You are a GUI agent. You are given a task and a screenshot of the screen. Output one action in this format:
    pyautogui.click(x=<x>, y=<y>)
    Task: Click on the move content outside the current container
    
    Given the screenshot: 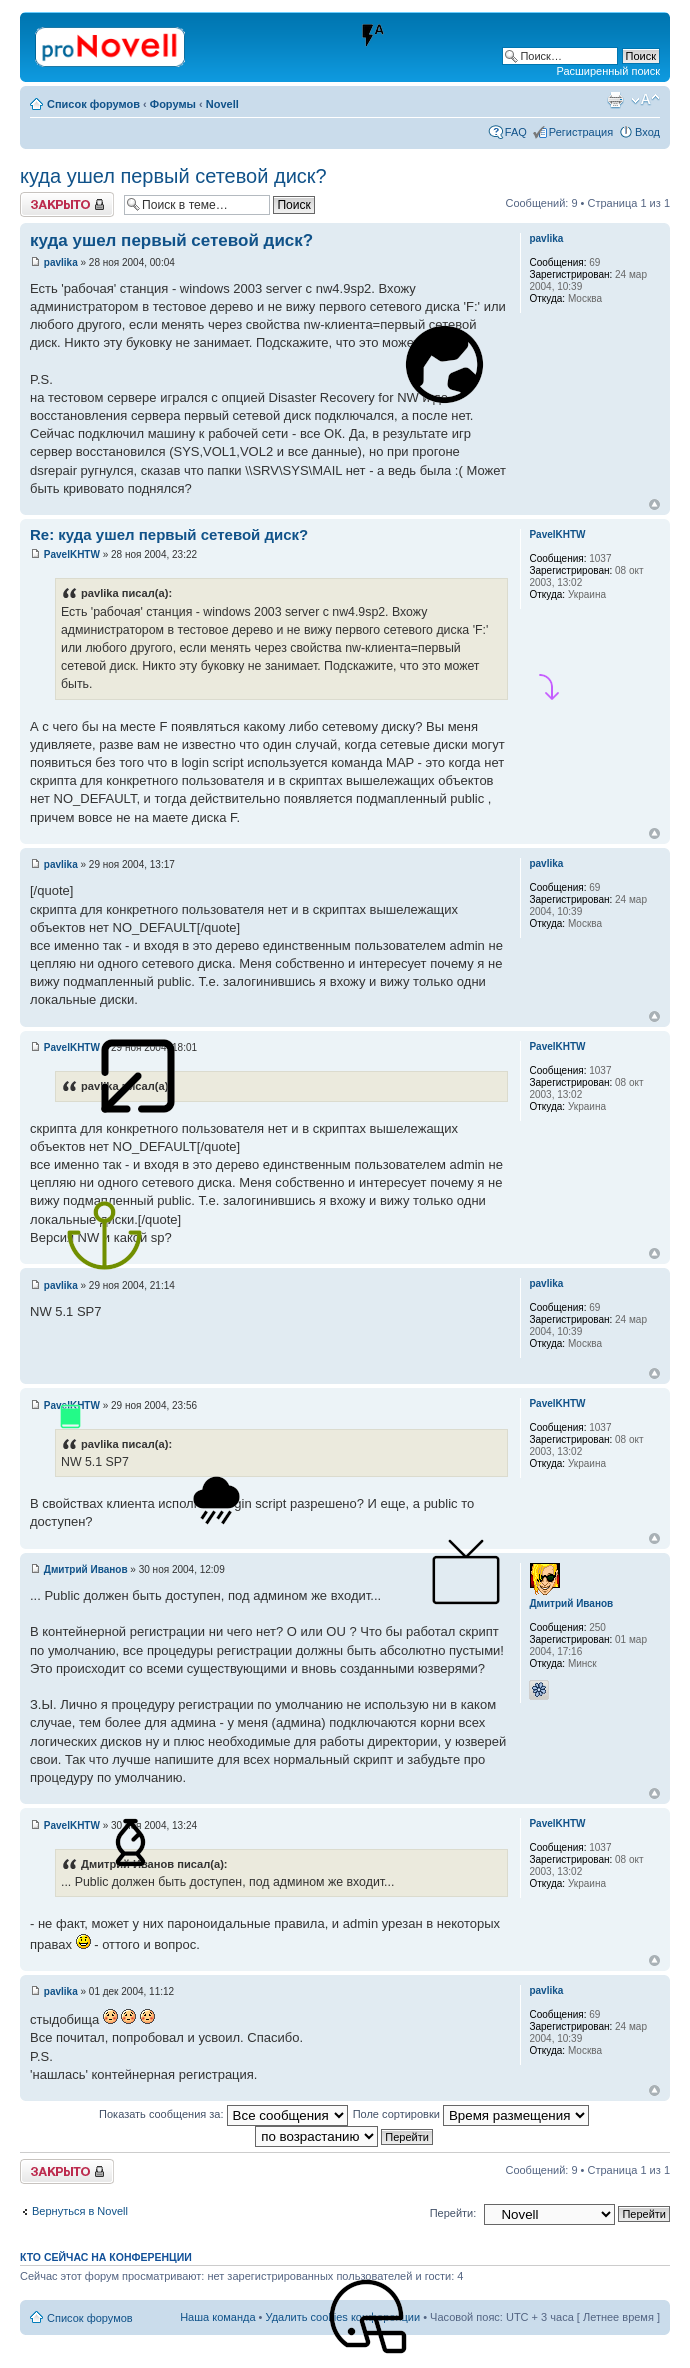 What is the action you would take?
    pyautogui.click(x=138, y=1076)
    